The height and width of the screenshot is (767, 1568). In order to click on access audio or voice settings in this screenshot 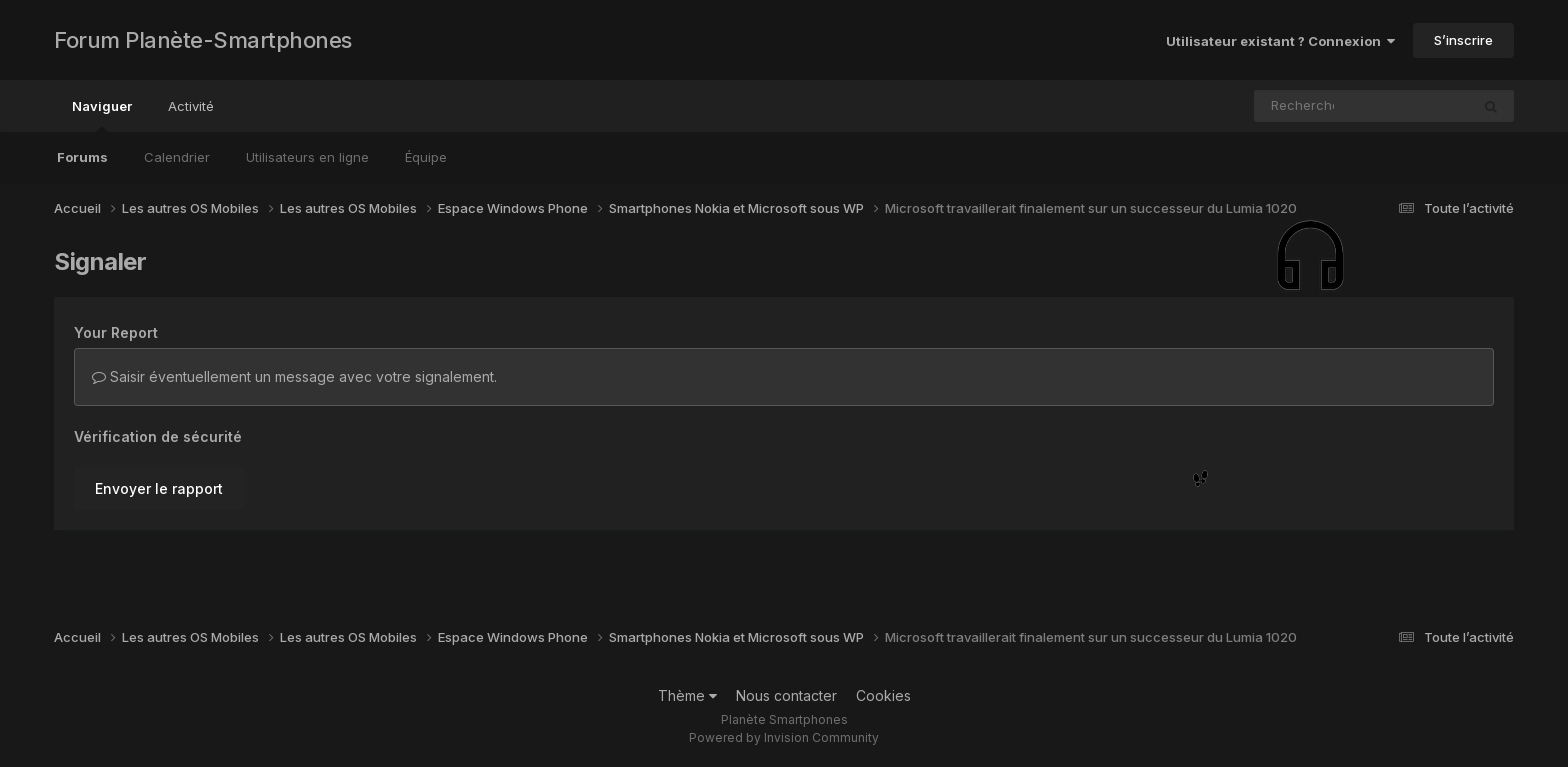, I will do `click(1310, 260)`.